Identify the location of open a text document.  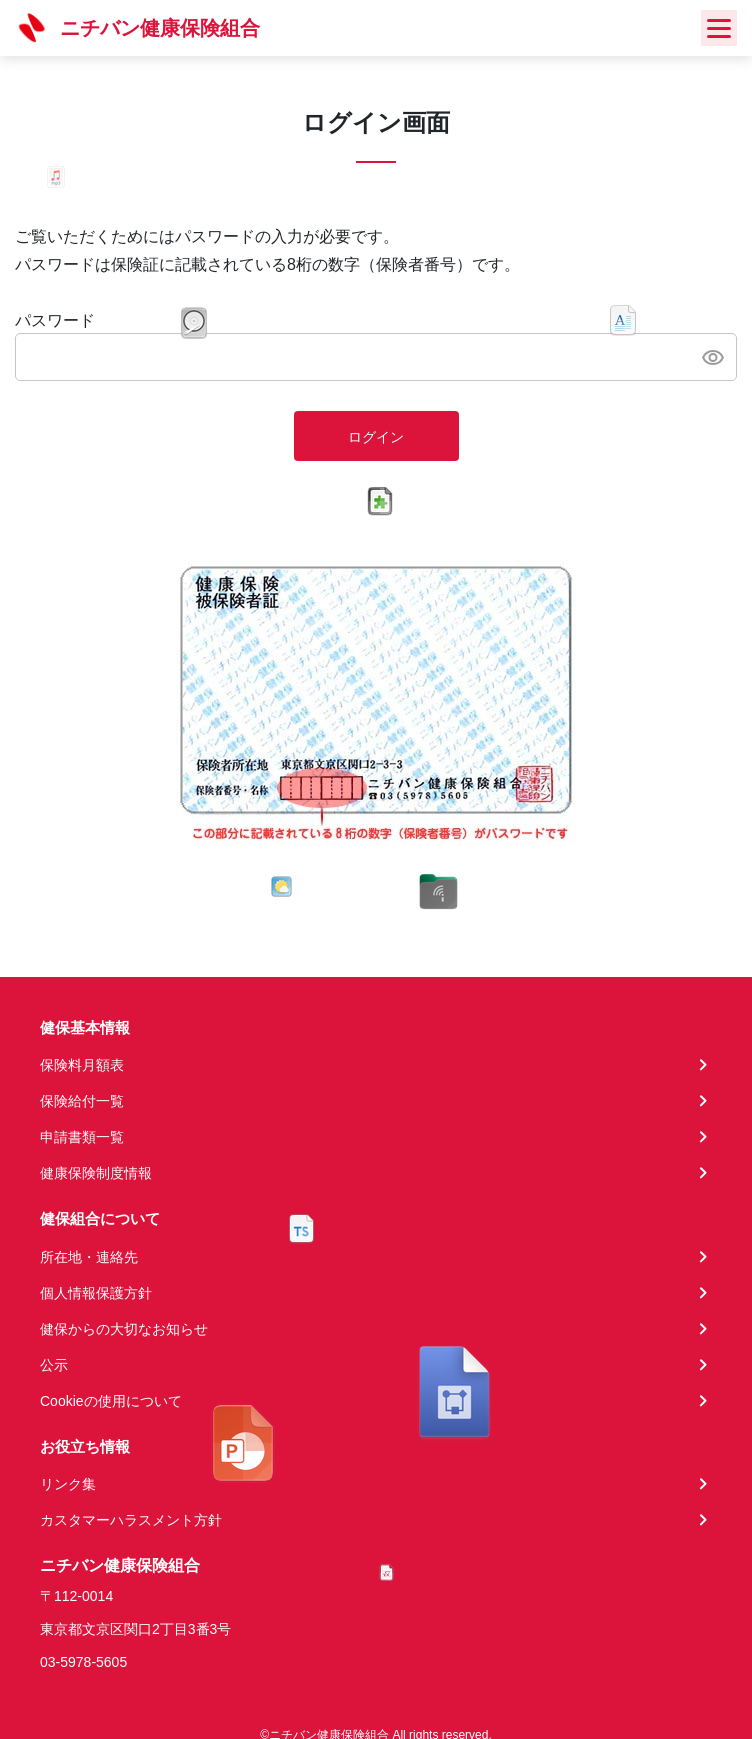
(623, 320).